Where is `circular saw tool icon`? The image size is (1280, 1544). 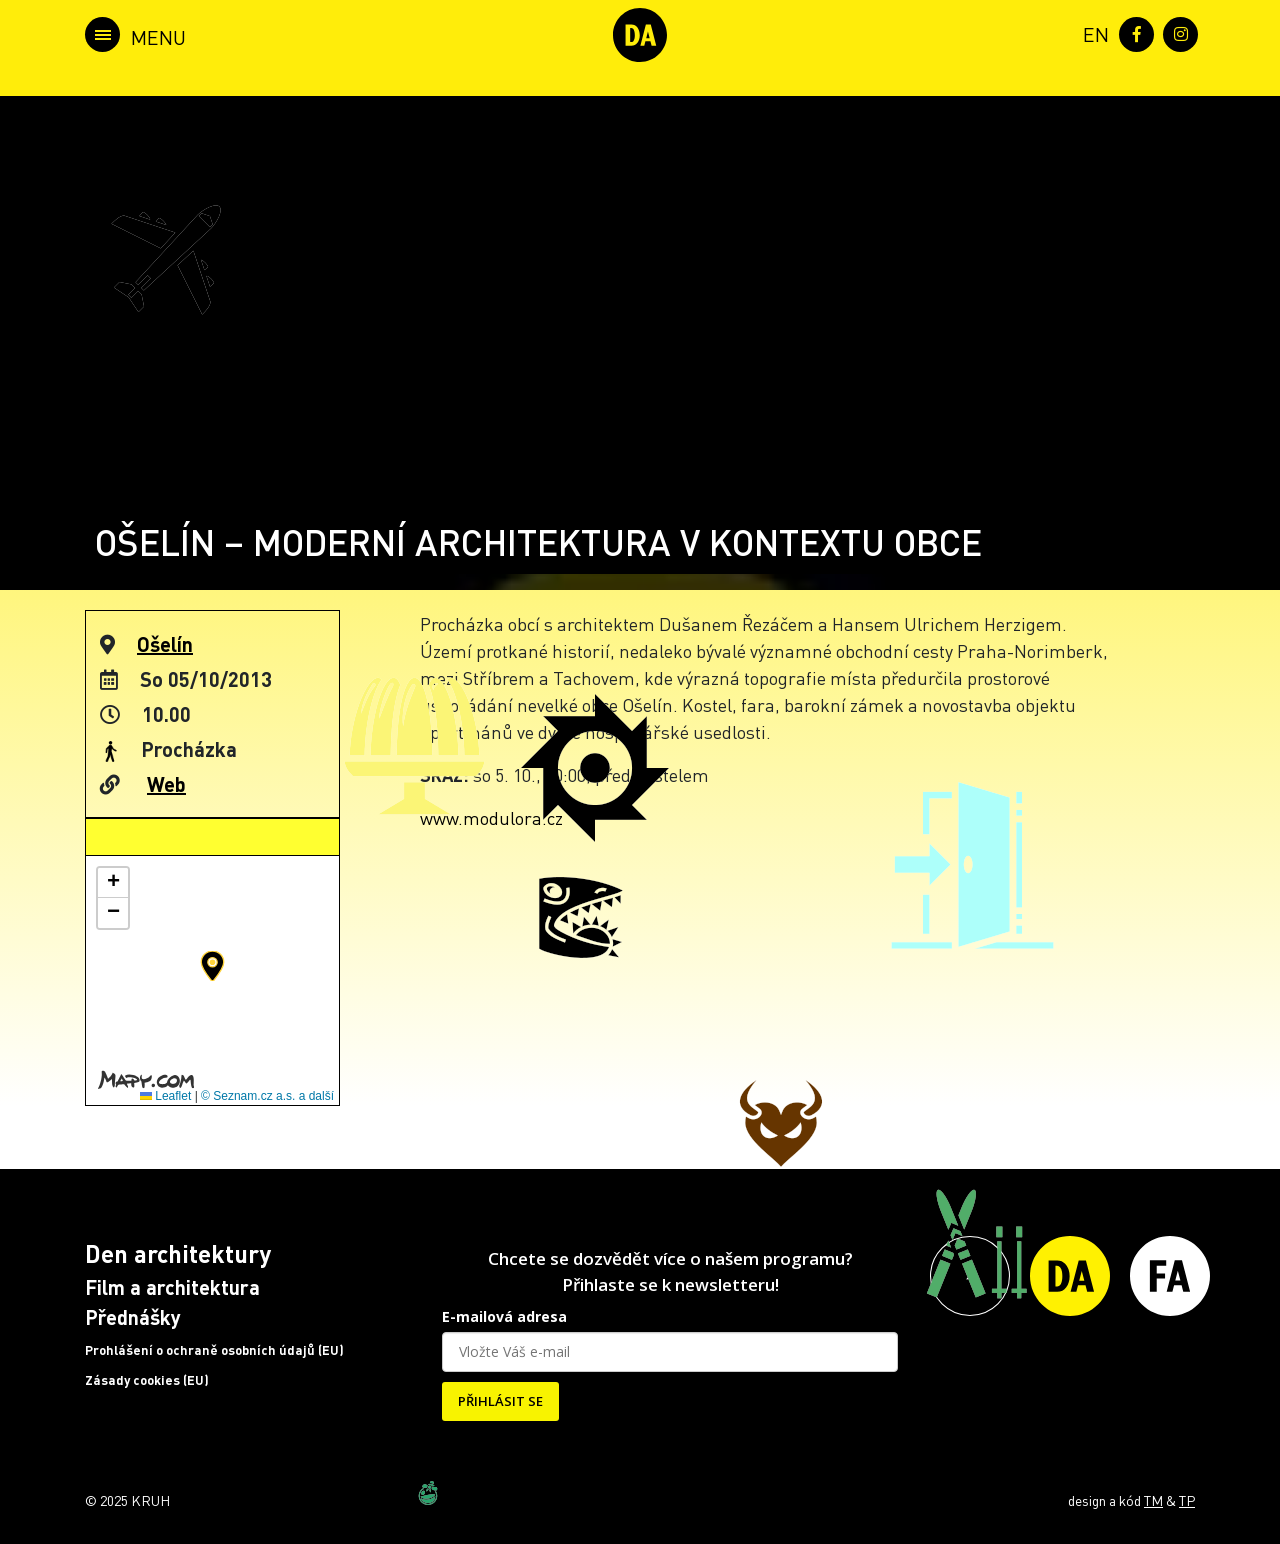 circular saw tool icon is located at coordinates (595, 768).